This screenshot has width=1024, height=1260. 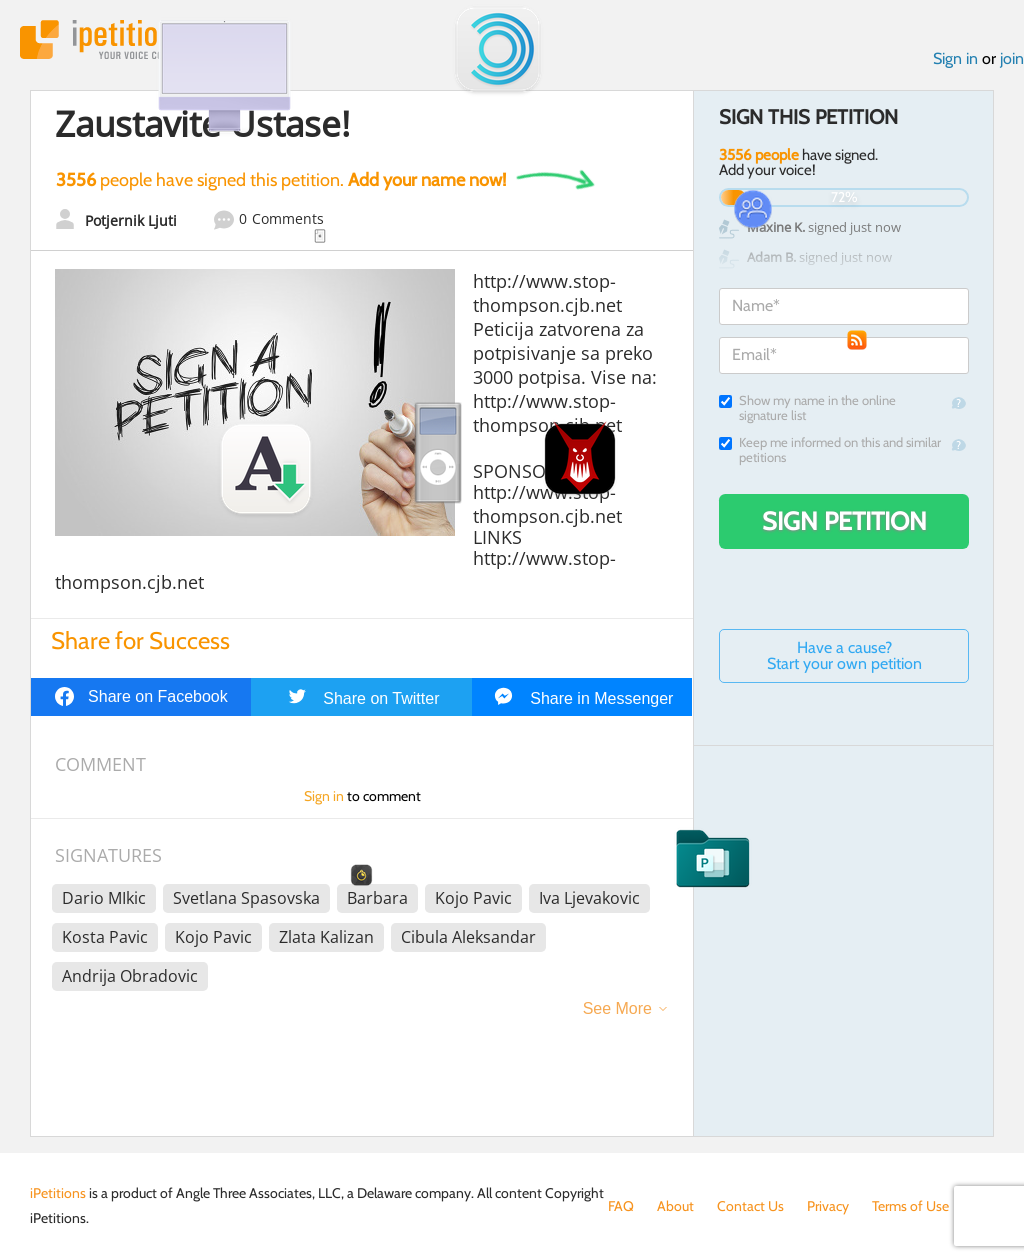 What do you see at coordinates (266, 469) in the screenshot?
I see `download and install new fonts` at bounding box center [266, 469].